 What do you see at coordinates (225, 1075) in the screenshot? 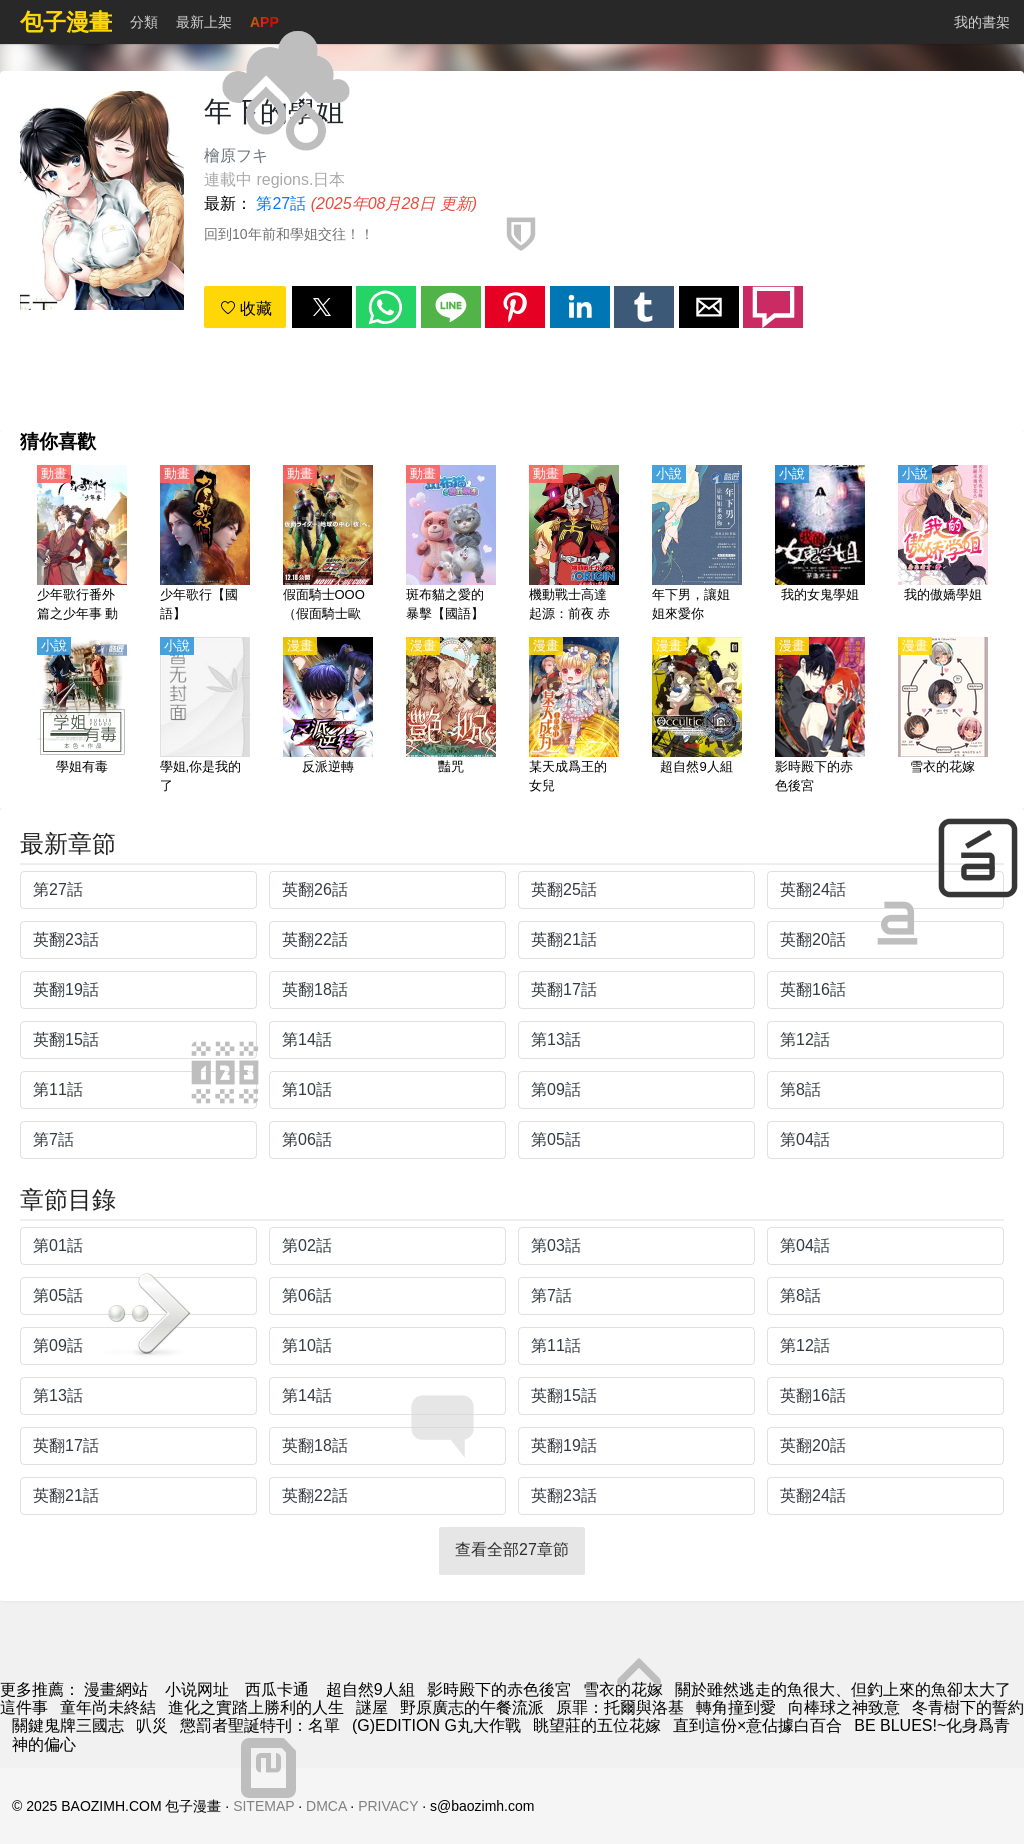
I see `access privacy and security settings` at bounding box center [225, 1075].